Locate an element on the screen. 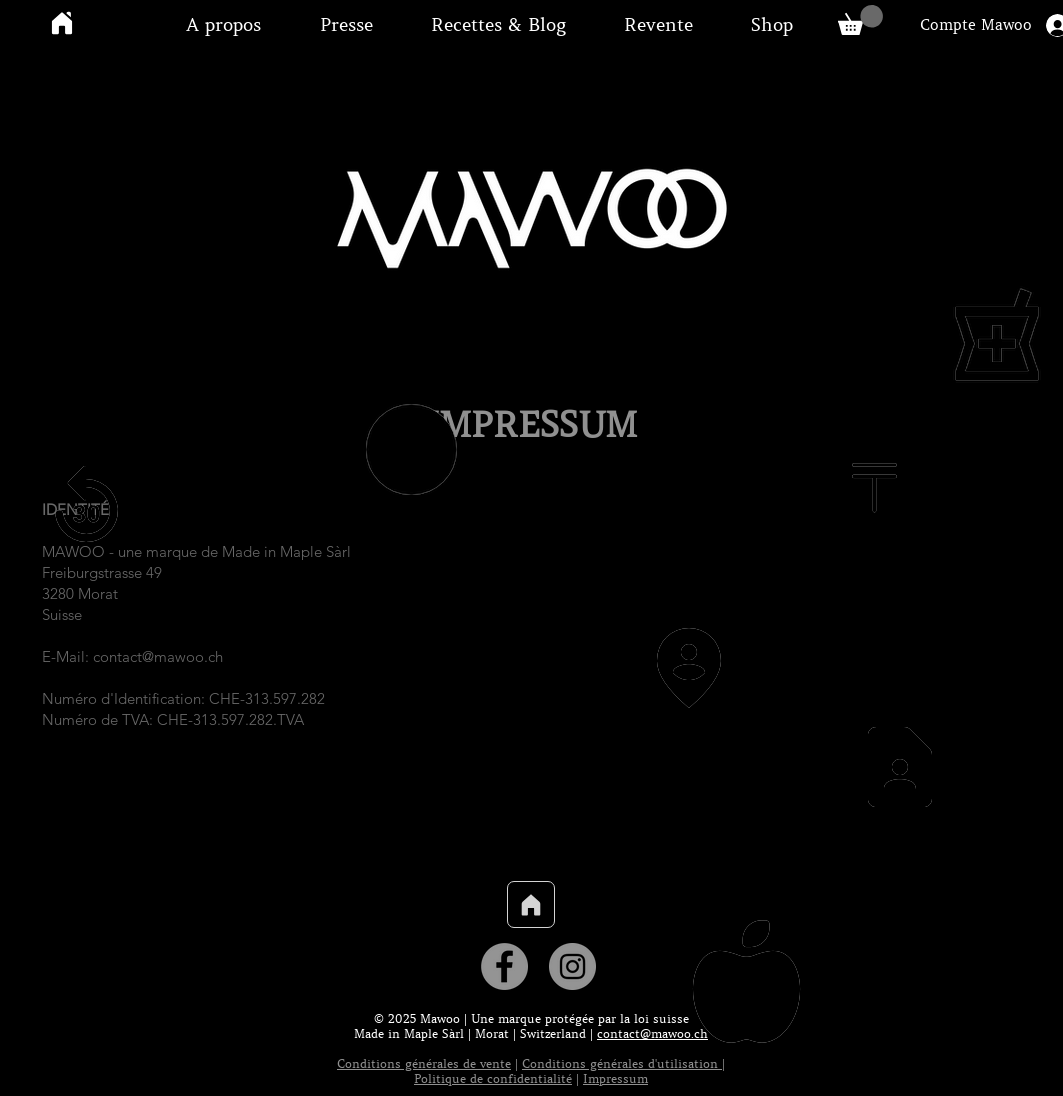 This screenshot has width=1063, height=1096. rewind 30 seconds is located at coordinates (86, 506).